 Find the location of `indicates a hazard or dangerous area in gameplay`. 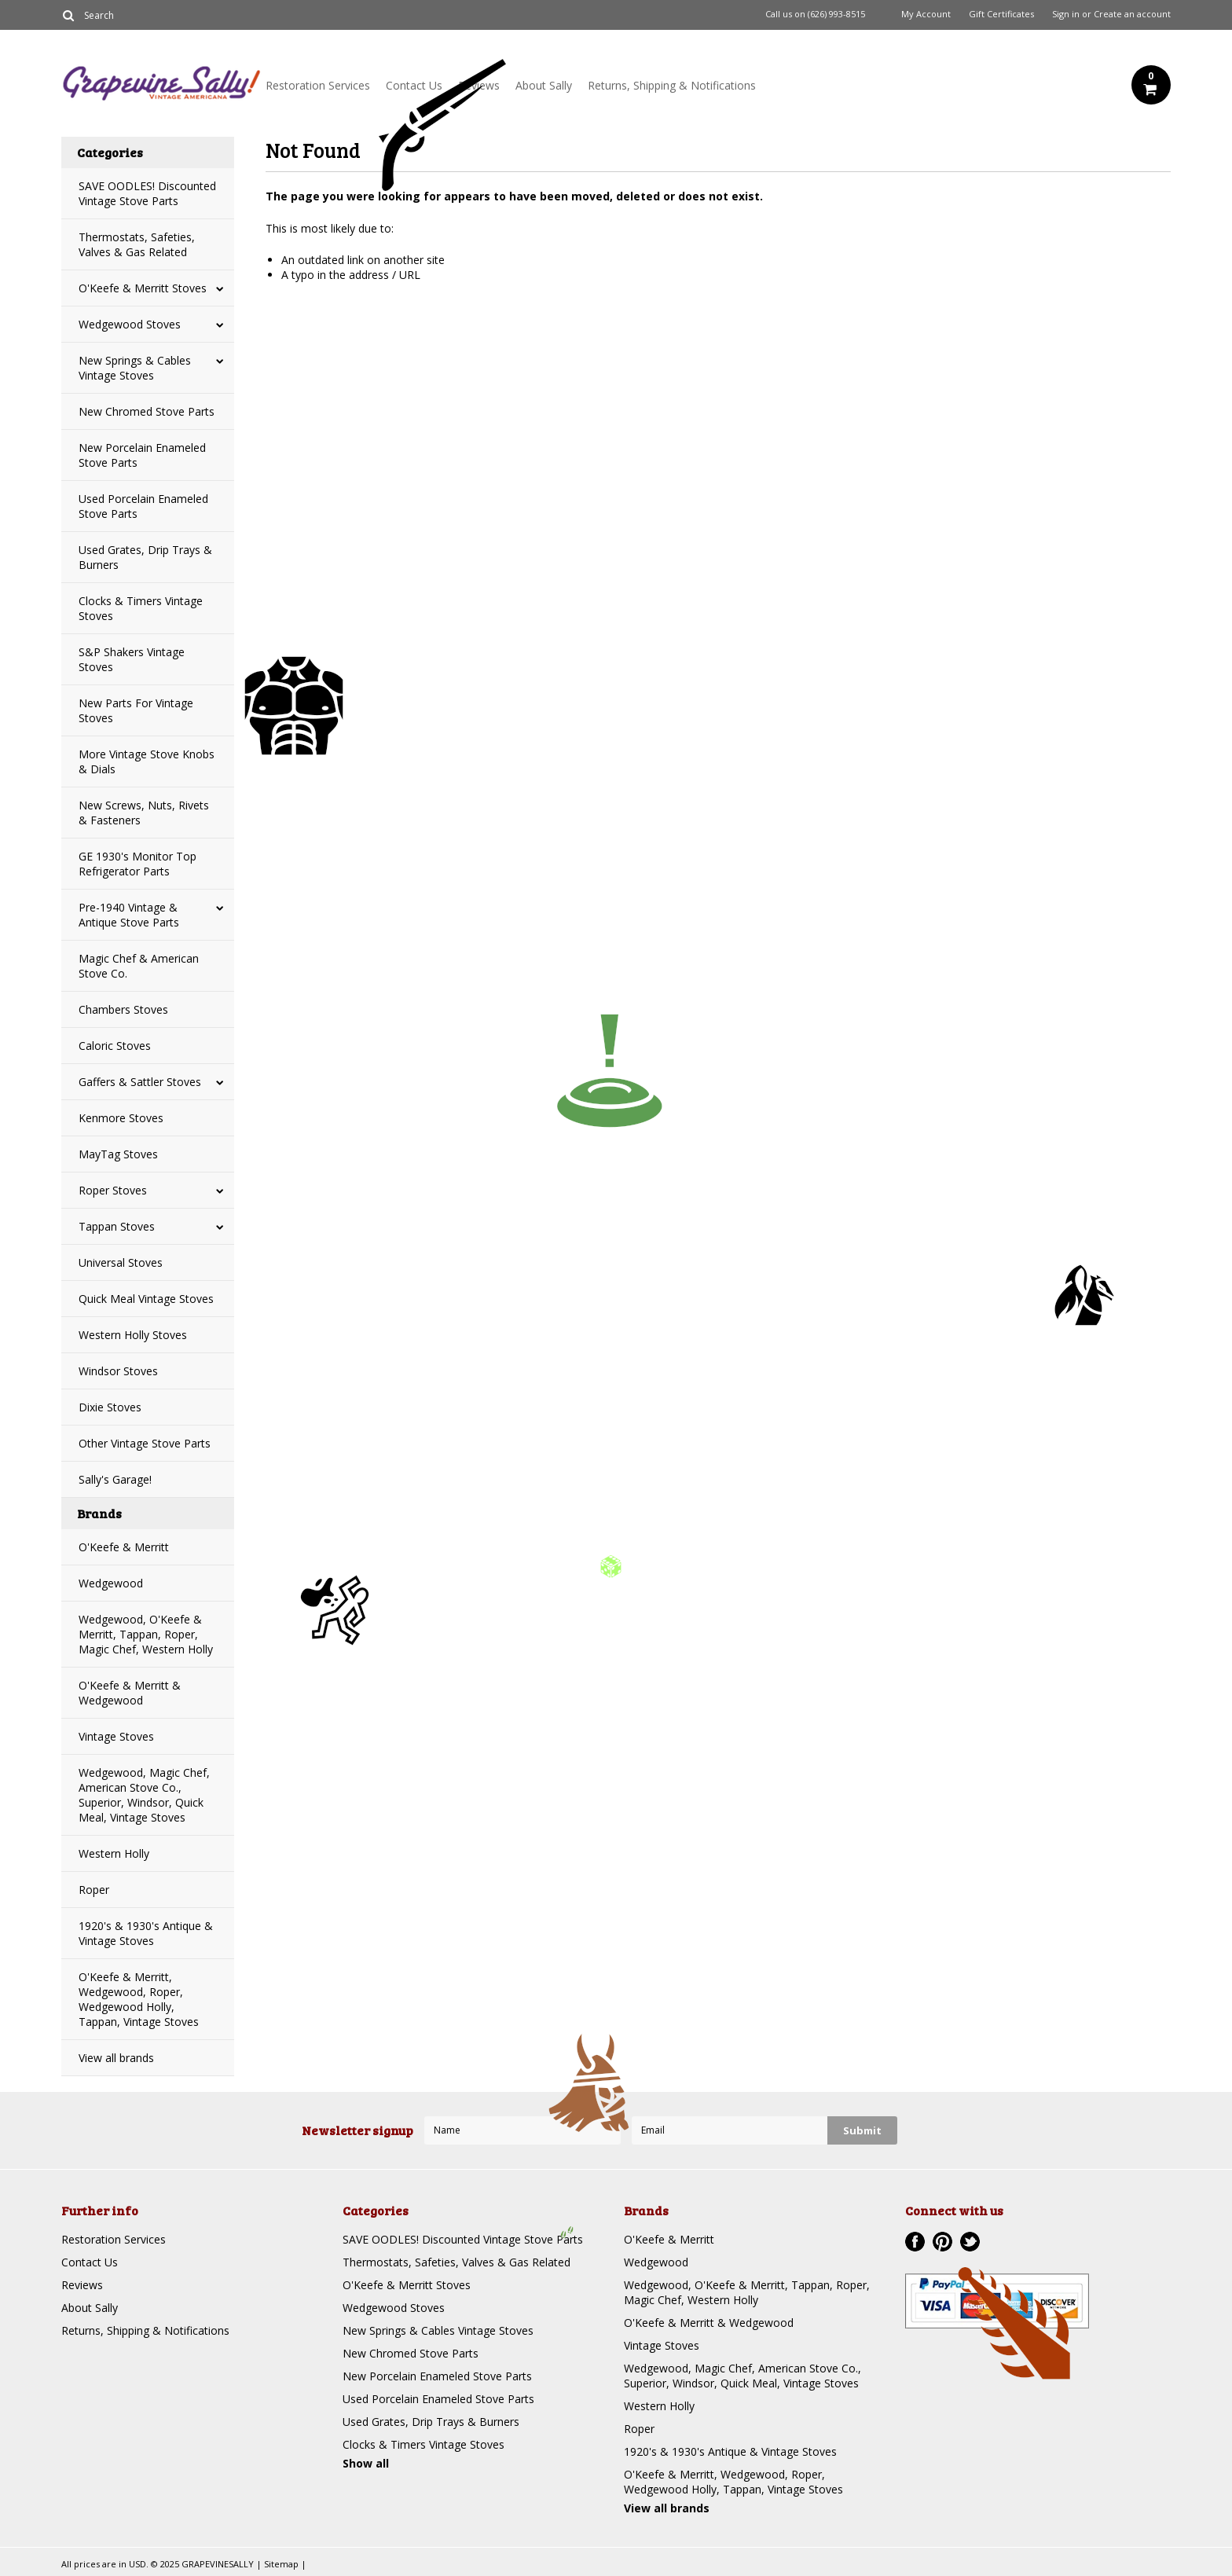

indicates a hazard or dangerous area in gameplay is located at coordinates (608, 1070).